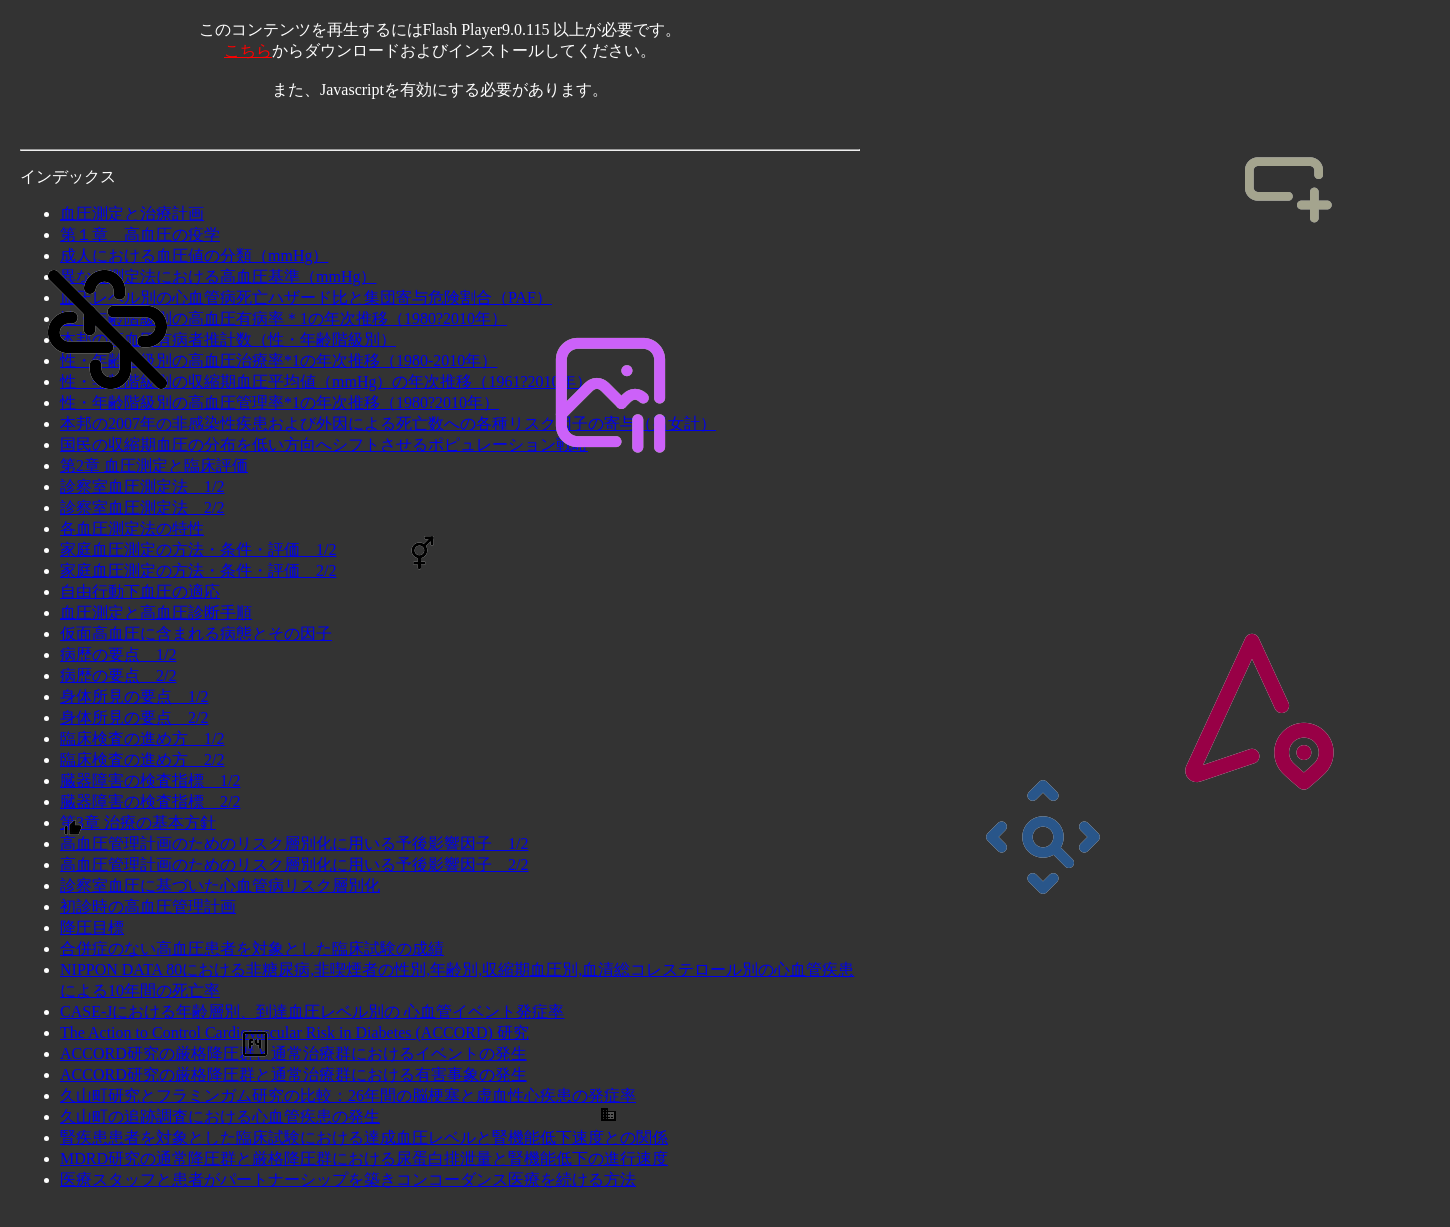  I want to click on select bigender identity option, so click(421, 552).